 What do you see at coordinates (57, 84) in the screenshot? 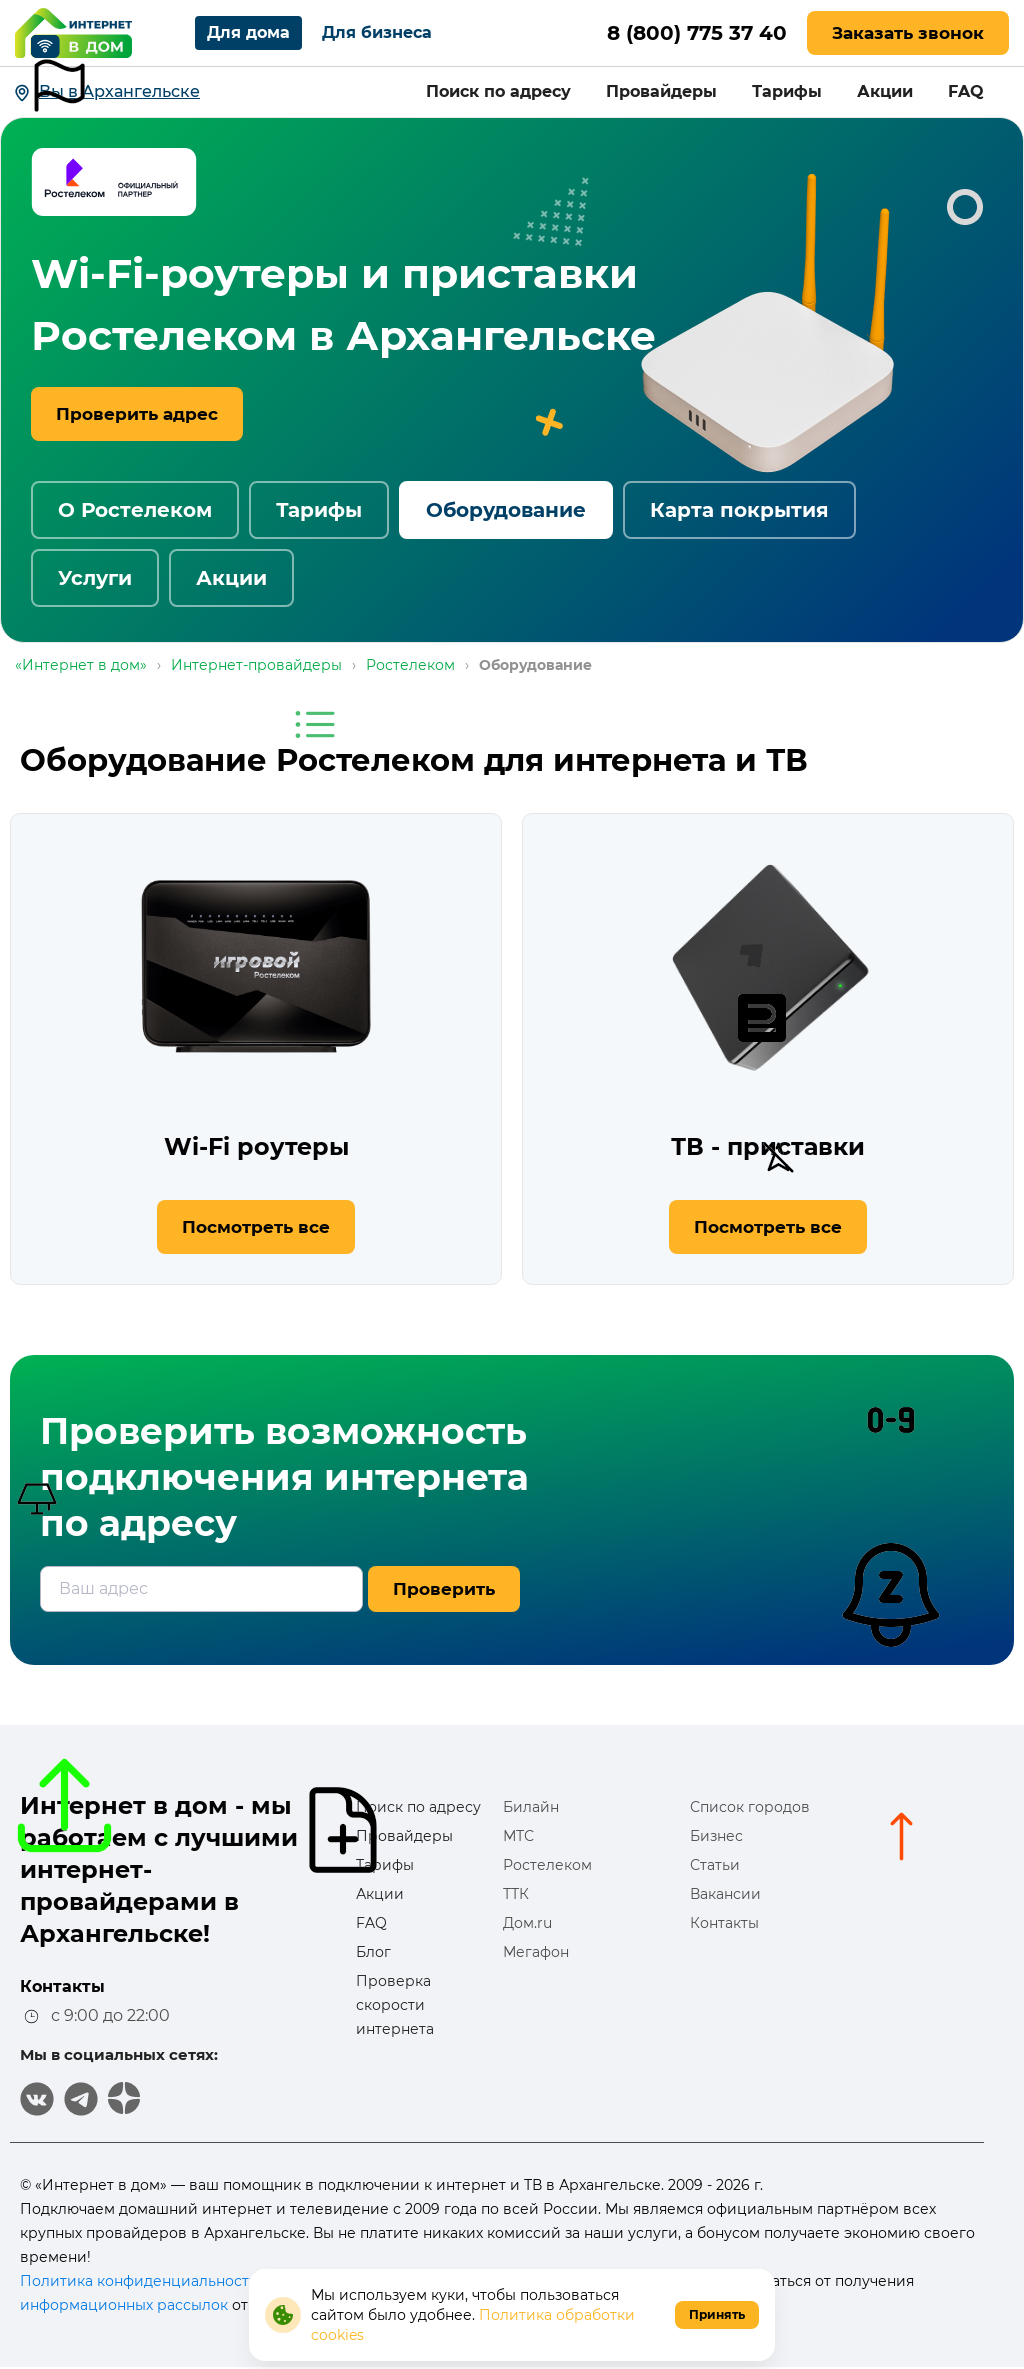
I see `flag or report content` at bounding box center [57, 84].